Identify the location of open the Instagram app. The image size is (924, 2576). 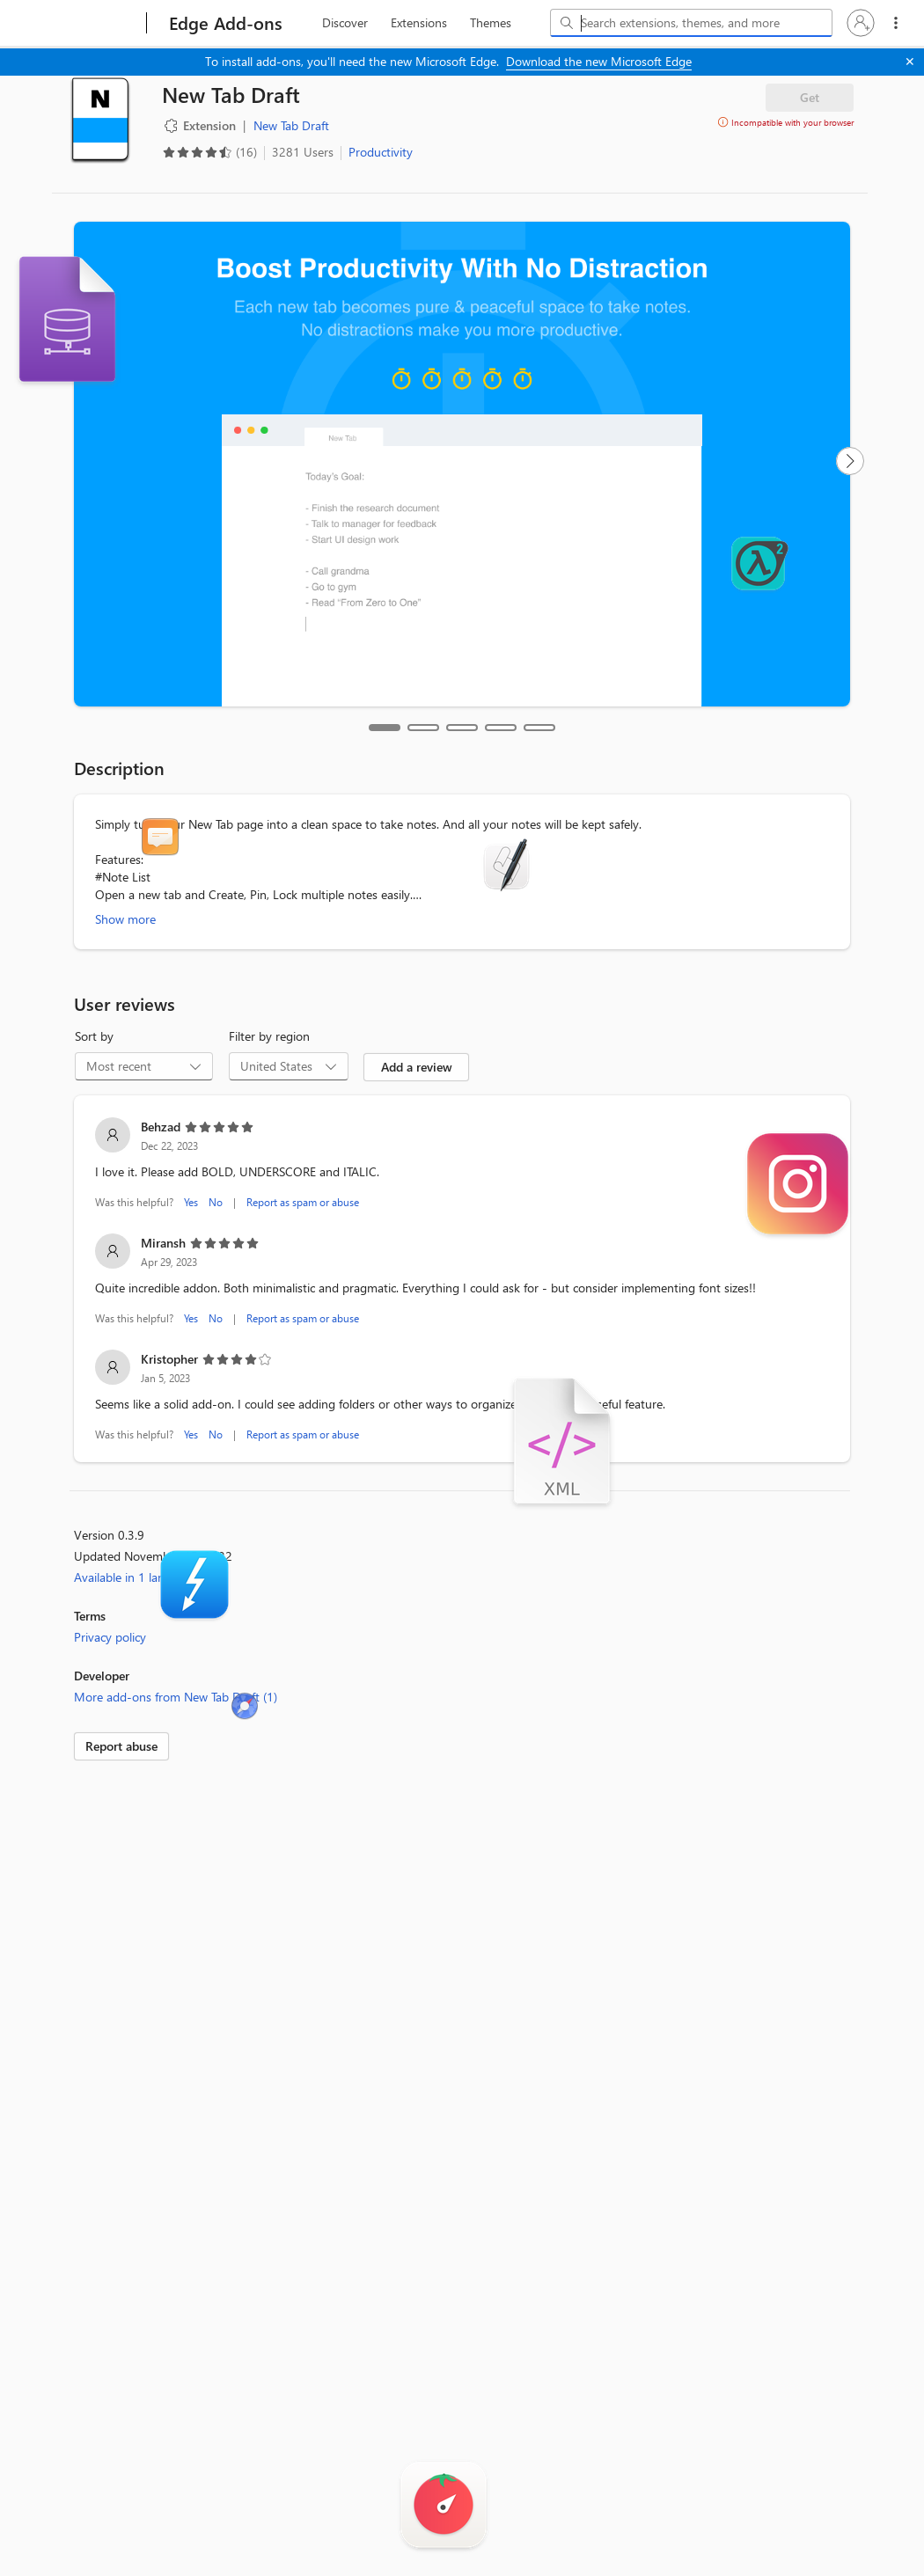
(797, 1183).